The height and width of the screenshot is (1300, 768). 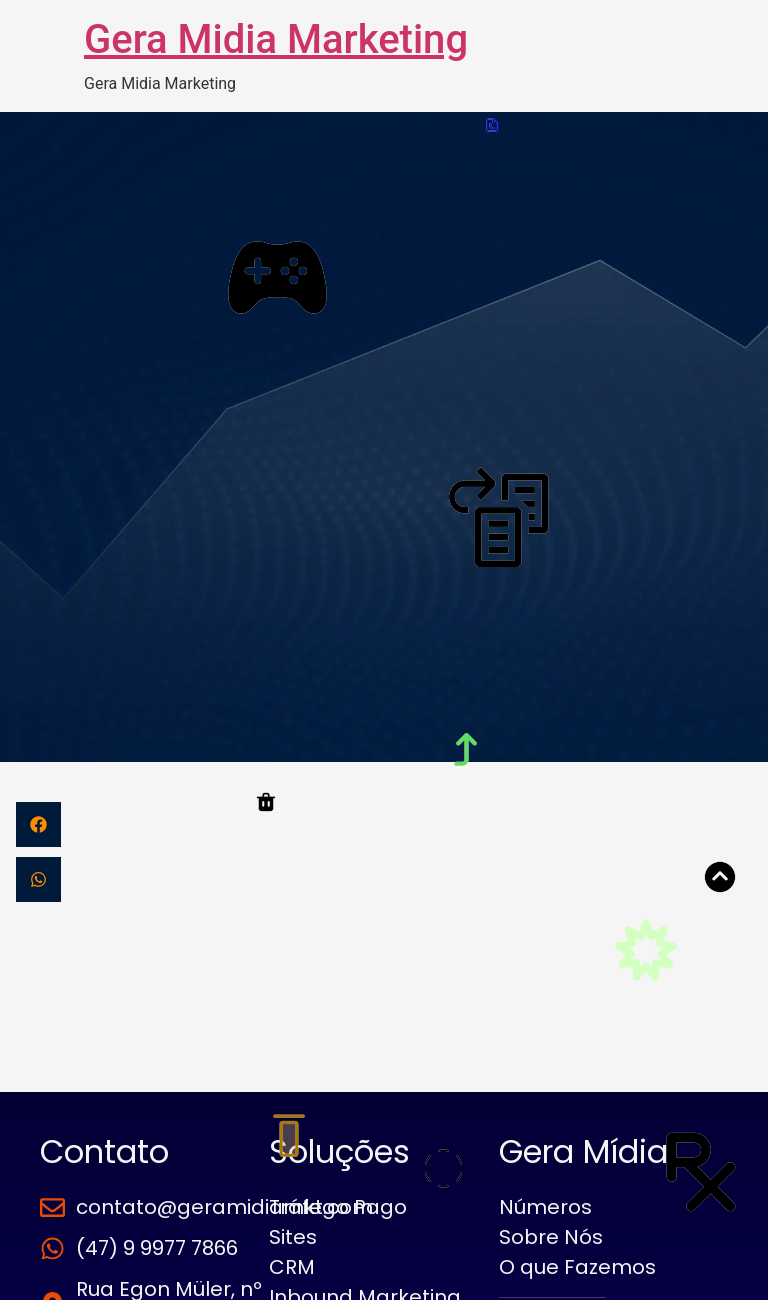 What do you see at coordinates (443, 1168) in the screenshot?
I see `indicates loading or processing in progress` at bounding box center [443, 1168].